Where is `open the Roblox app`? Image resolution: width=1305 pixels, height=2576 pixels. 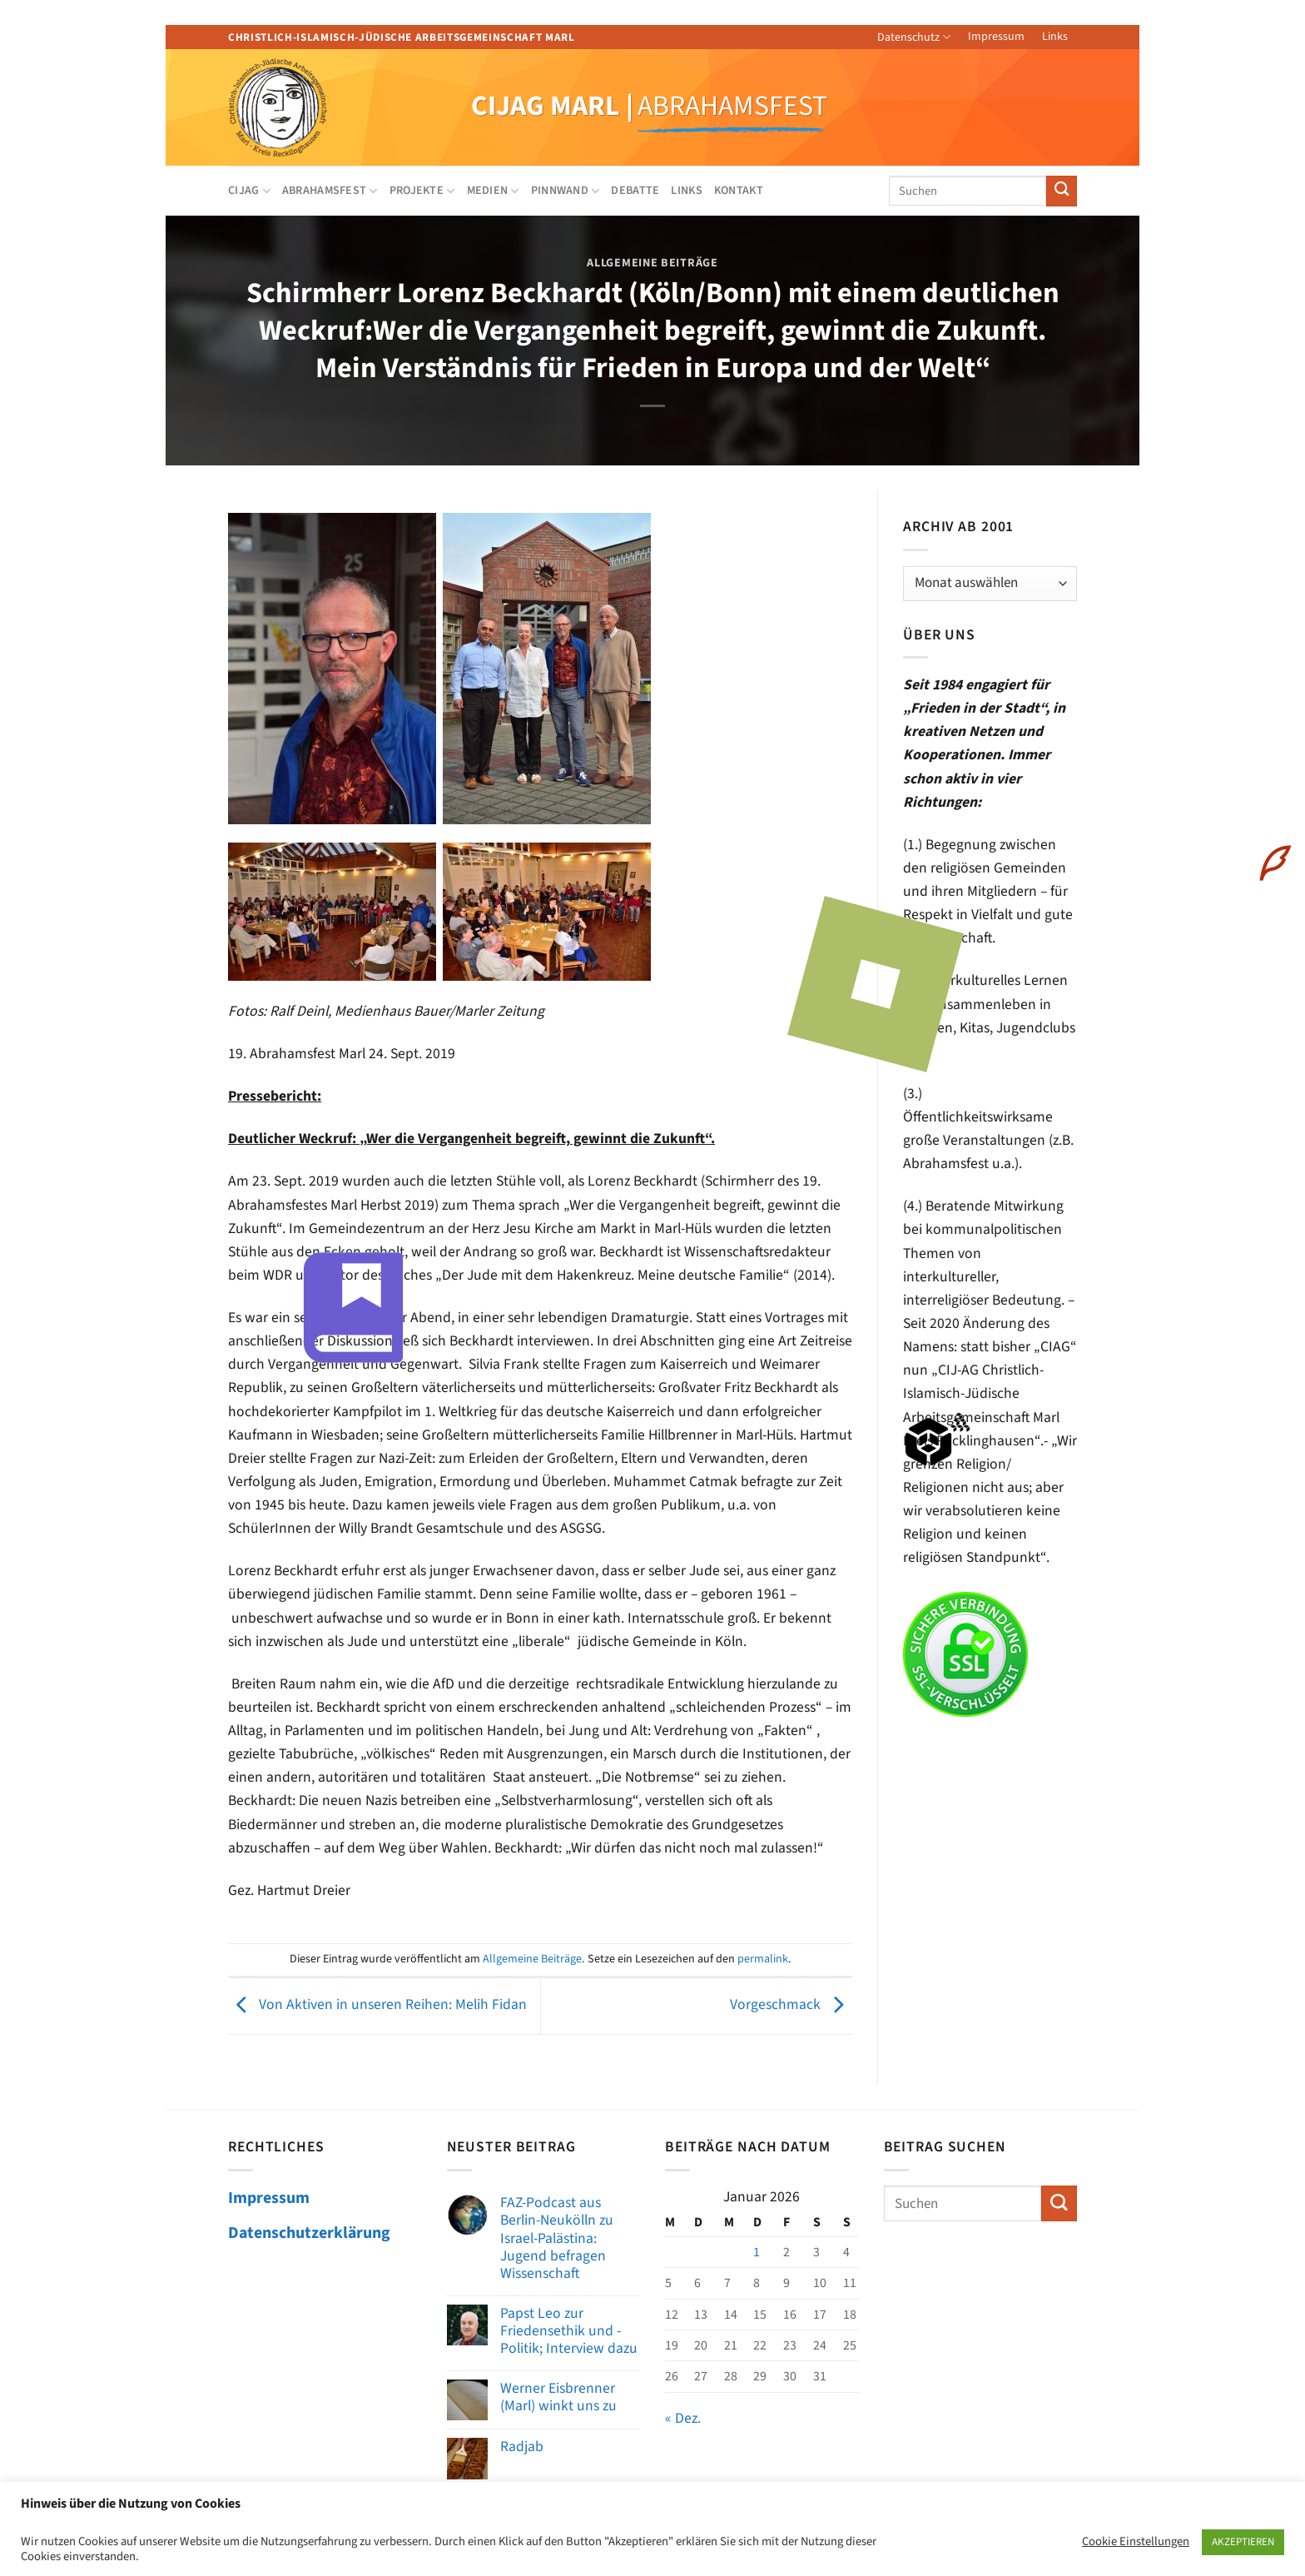 open the Roblox app is located at coordinates (876, 984).